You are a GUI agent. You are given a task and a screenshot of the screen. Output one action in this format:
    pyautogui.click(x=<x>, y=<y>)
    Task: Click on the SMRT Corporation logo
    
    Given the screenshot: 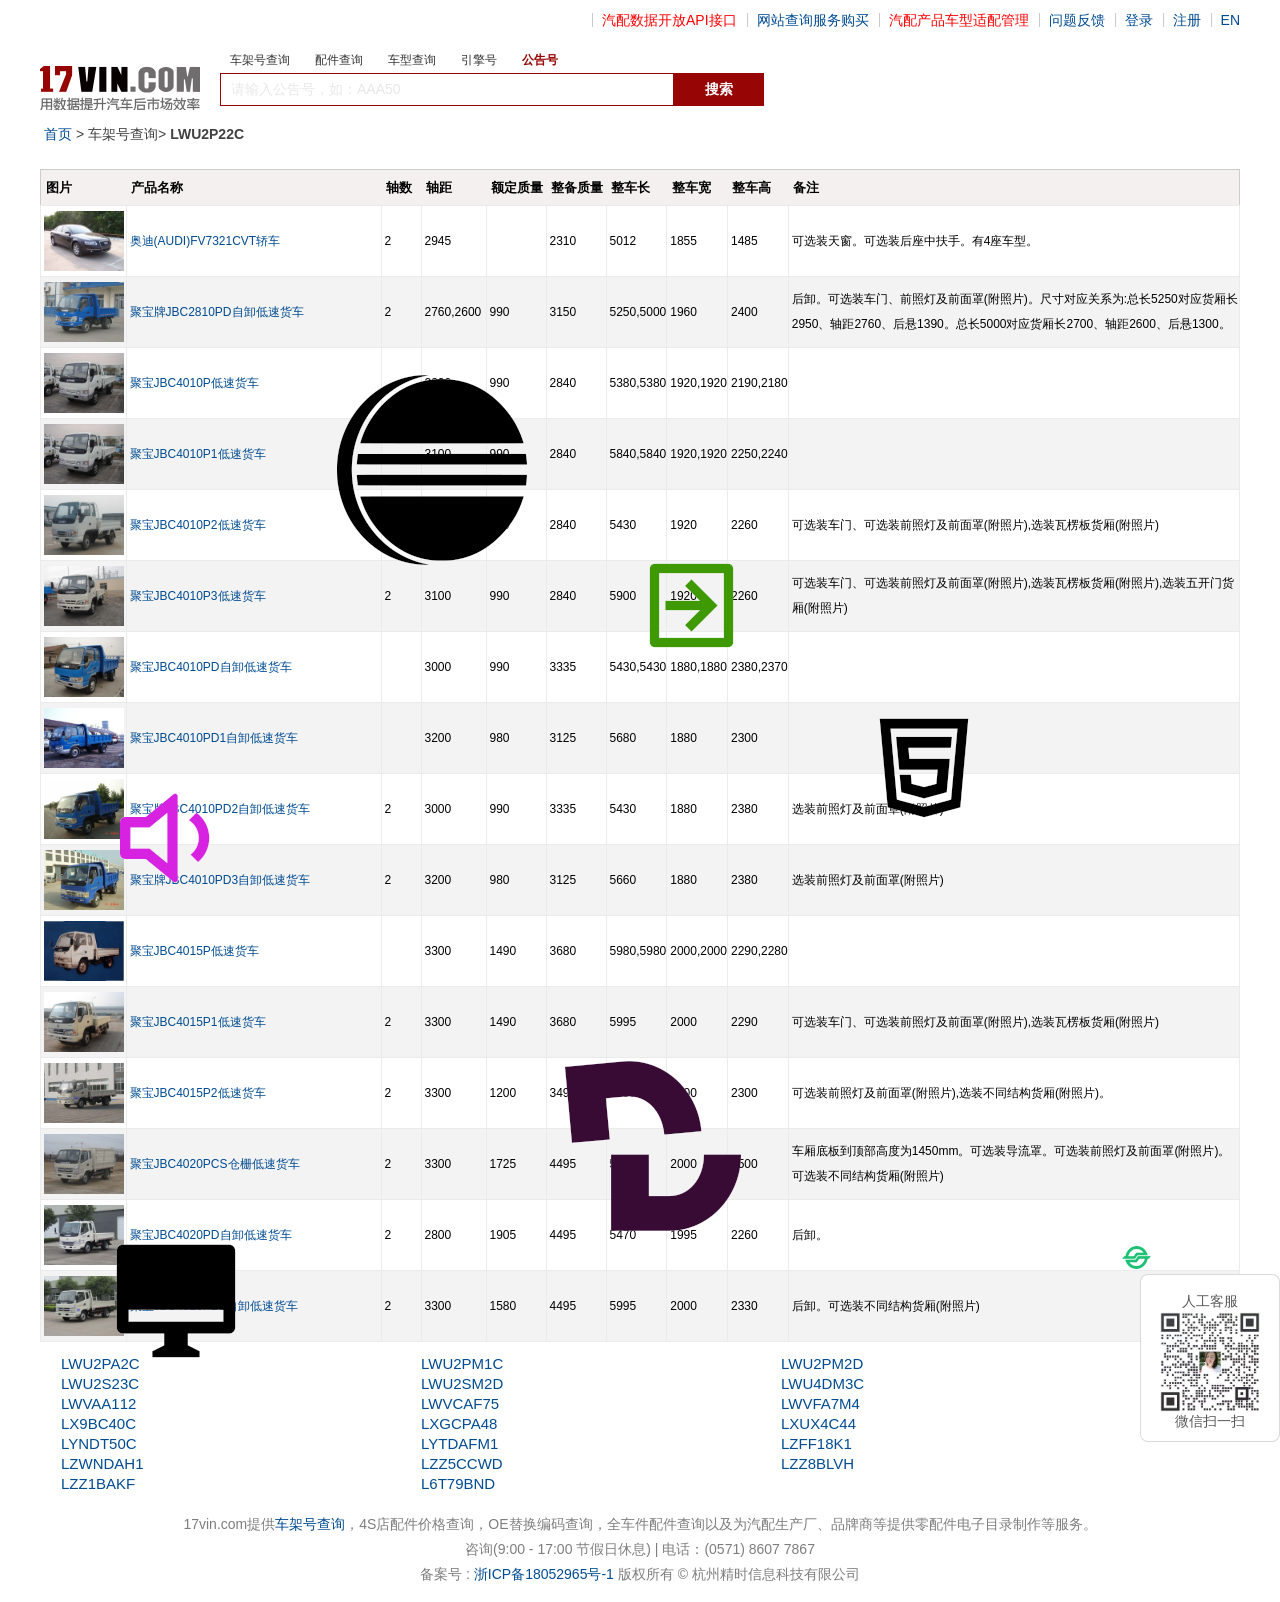 What is the action you would take?
    pyautogui.click(x=1136, y=1257)
    